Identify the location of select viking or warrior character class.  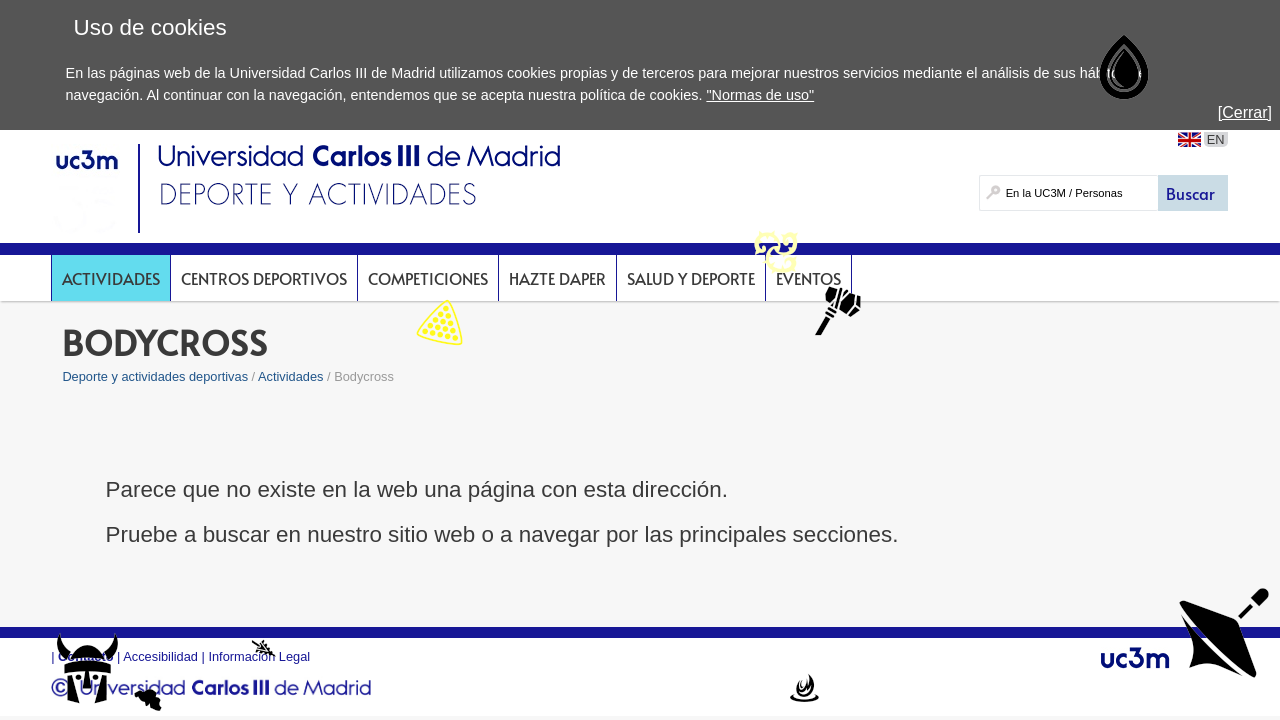
(88, 668).